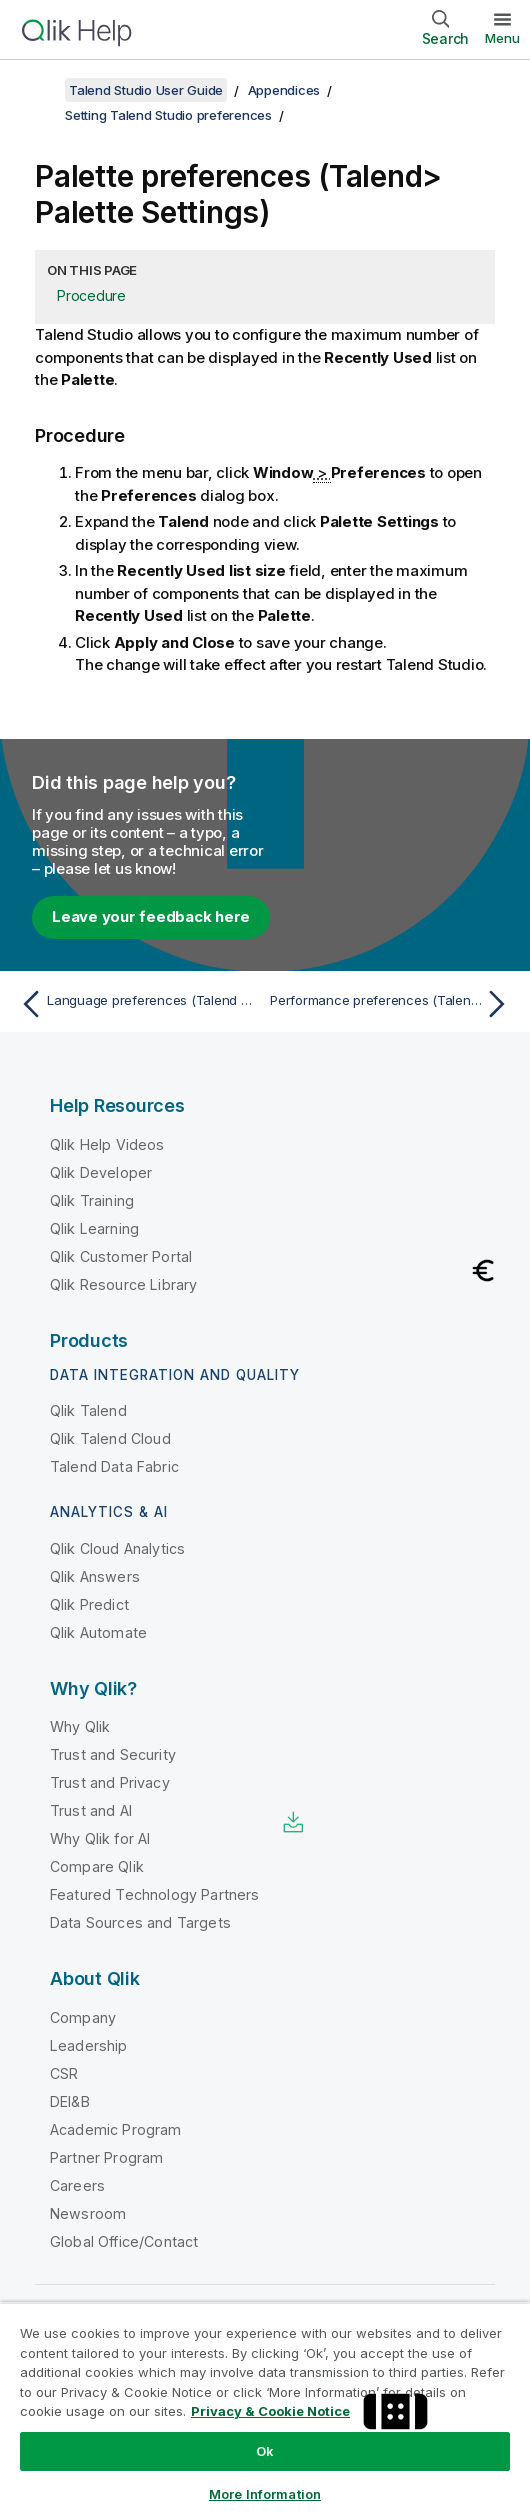 The image size is (530, 2518). I want to click on stash changes in git, so click(294, 1822).